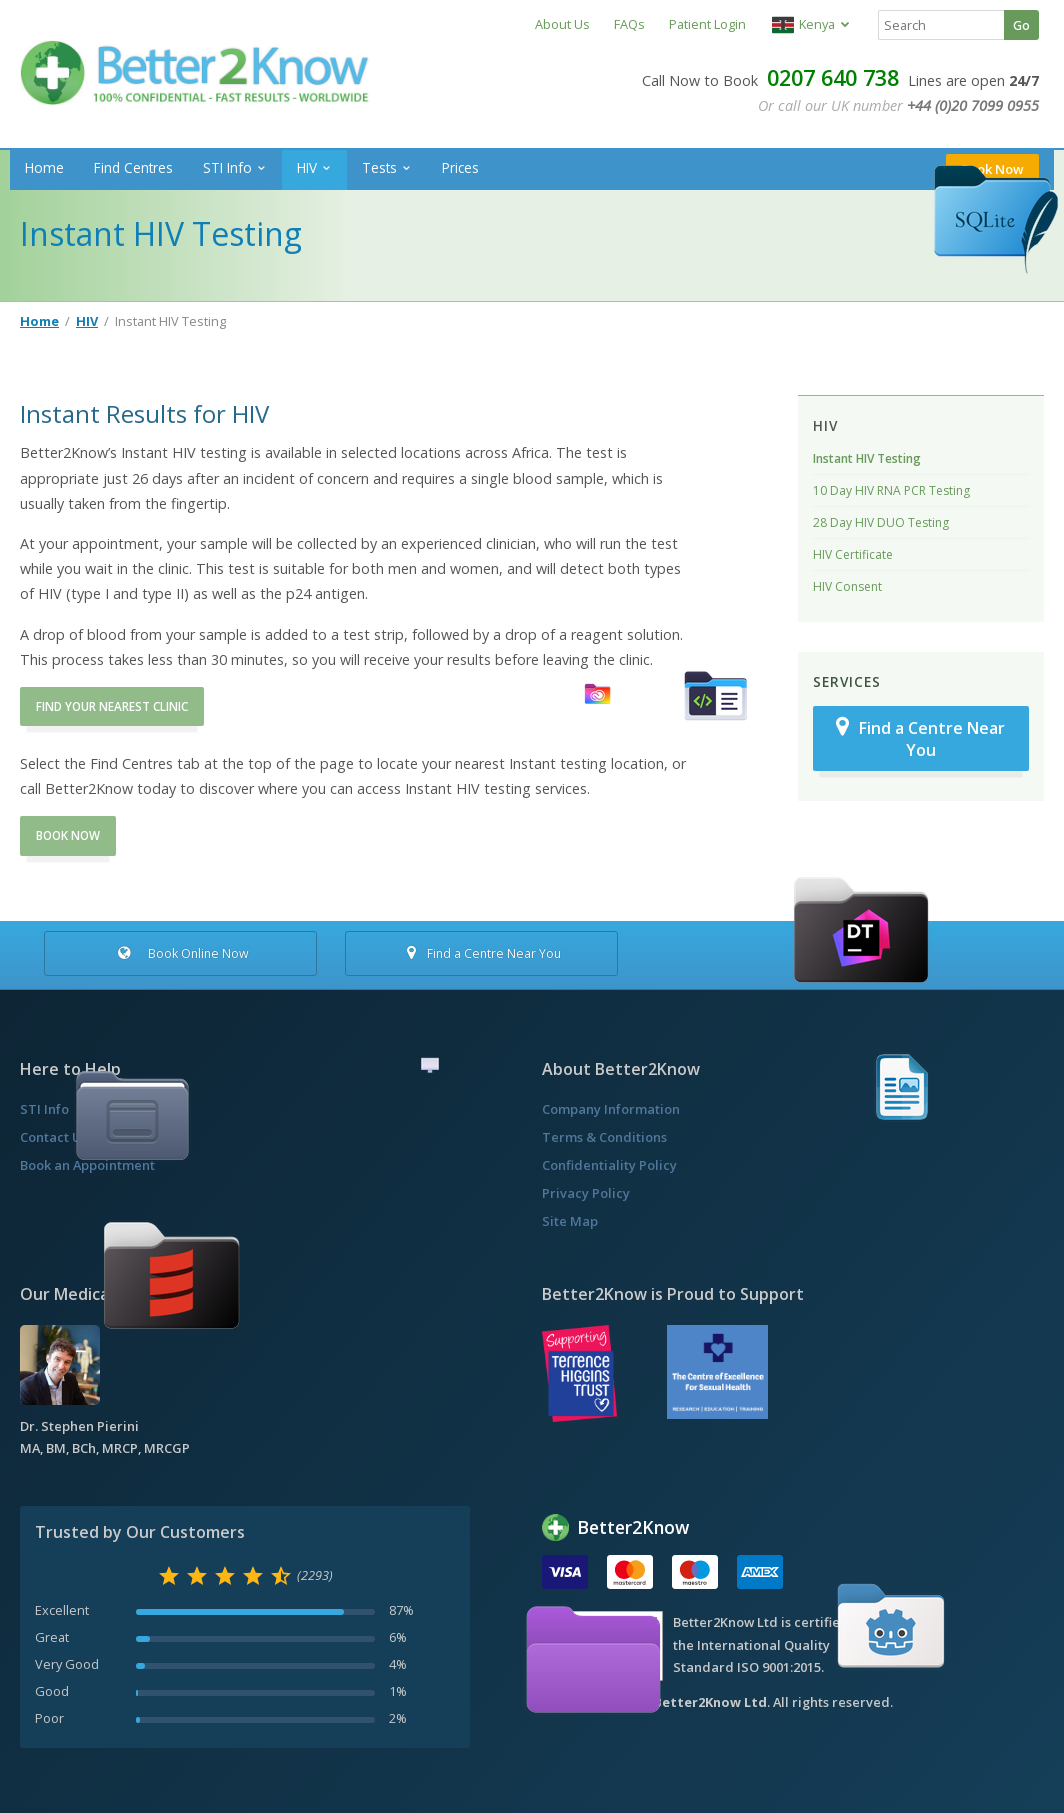  I want to click on indicates this mac in system preferences or network devices, so click(430, 1065).